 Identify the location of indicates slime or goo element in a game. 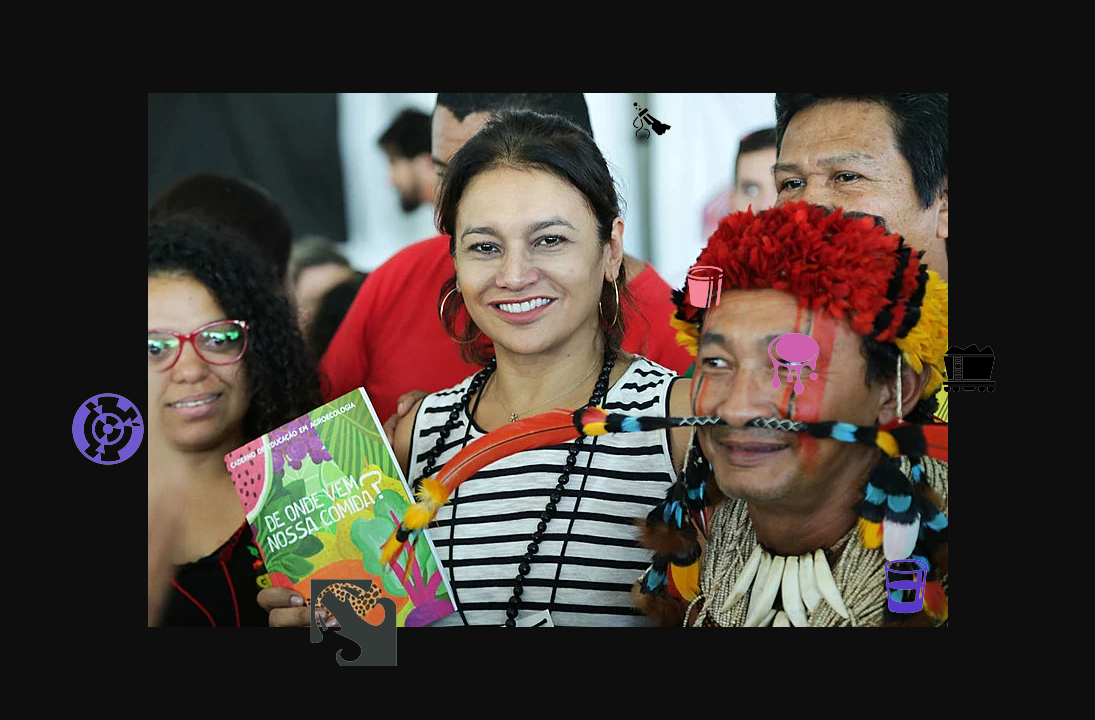
(793, 363).